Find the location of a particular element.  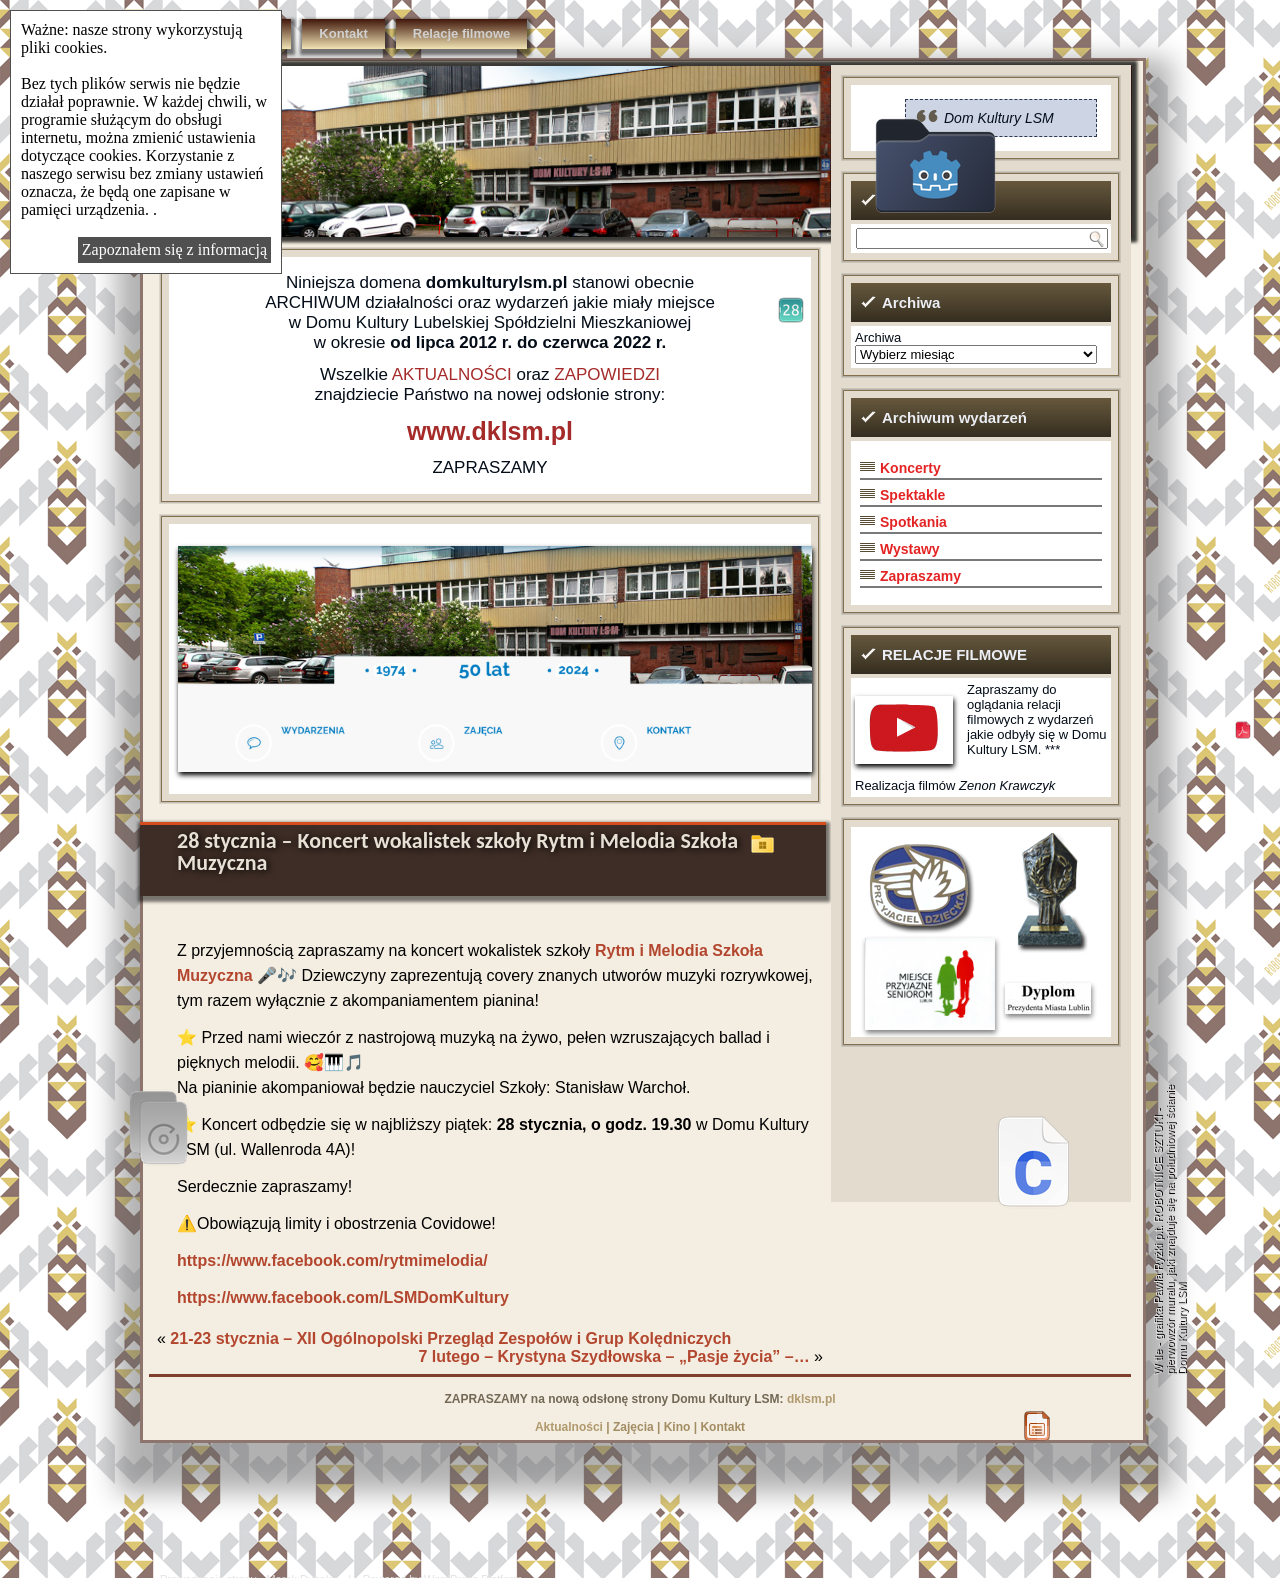

open a compressed PDF file is located at coordinates (1243, 730).